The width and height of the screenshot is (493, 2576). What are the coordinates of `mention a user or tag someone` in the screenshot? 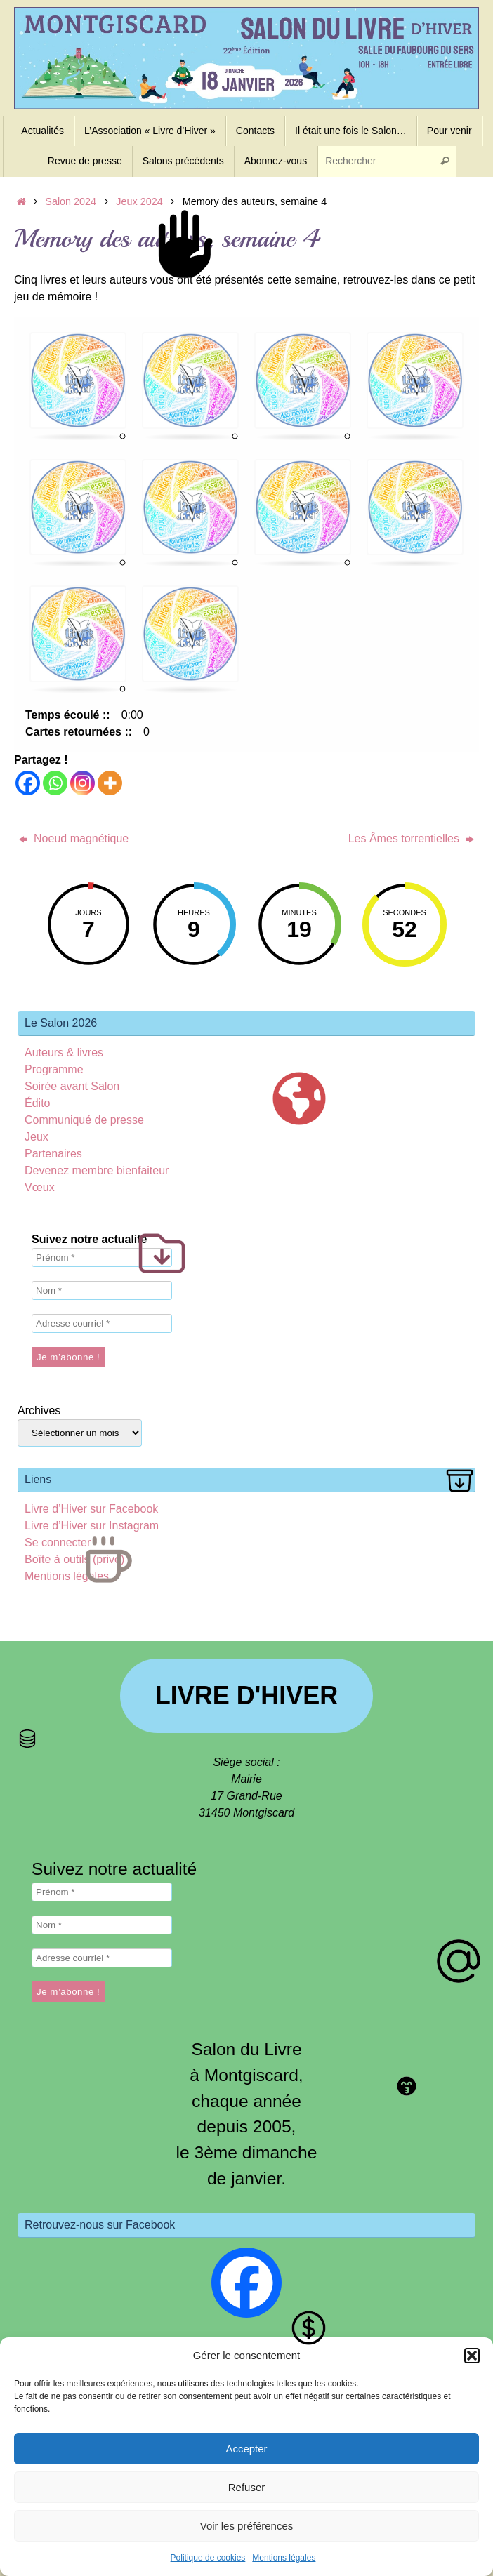 It's located at (459, 1961).